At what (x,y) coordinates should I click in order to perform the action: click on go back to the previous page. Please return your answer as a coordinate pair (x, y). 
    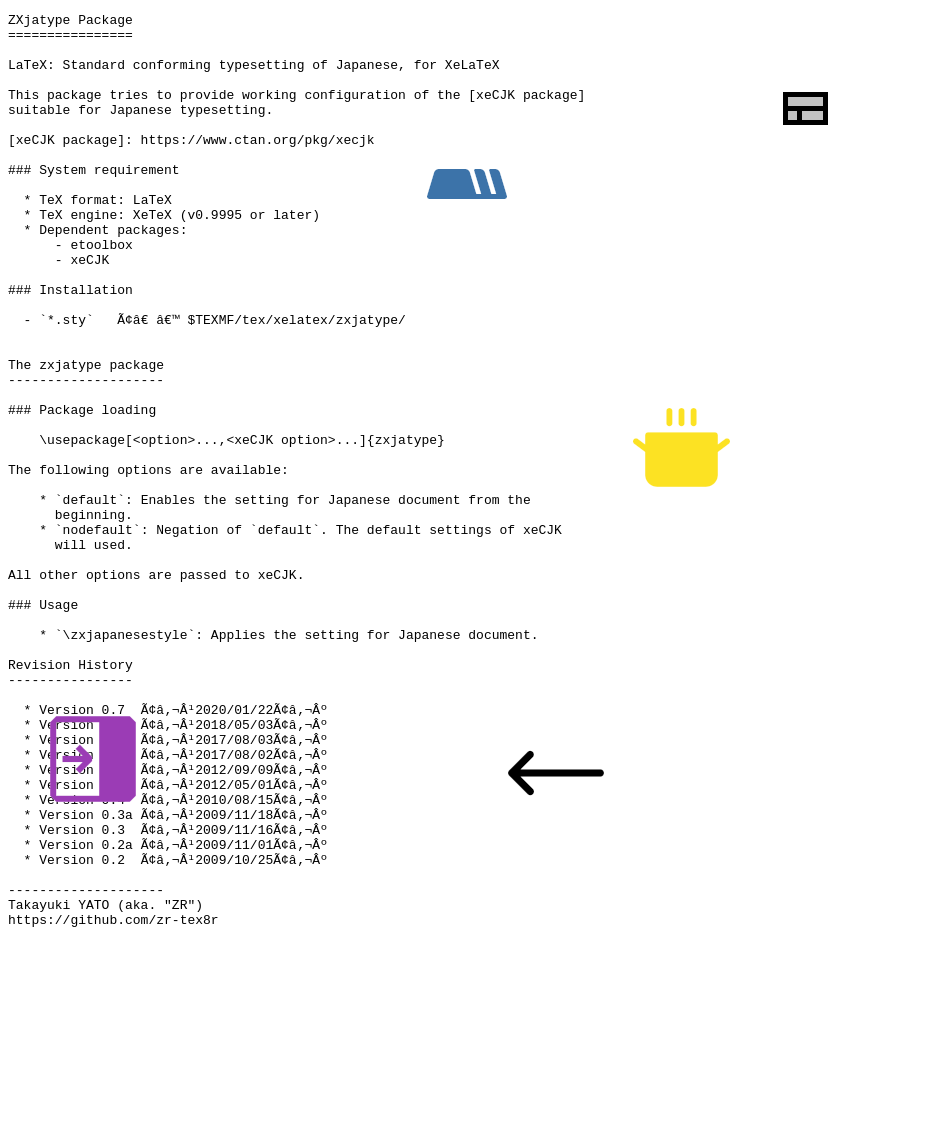
    Looking at the image, I should click on (556, 773).